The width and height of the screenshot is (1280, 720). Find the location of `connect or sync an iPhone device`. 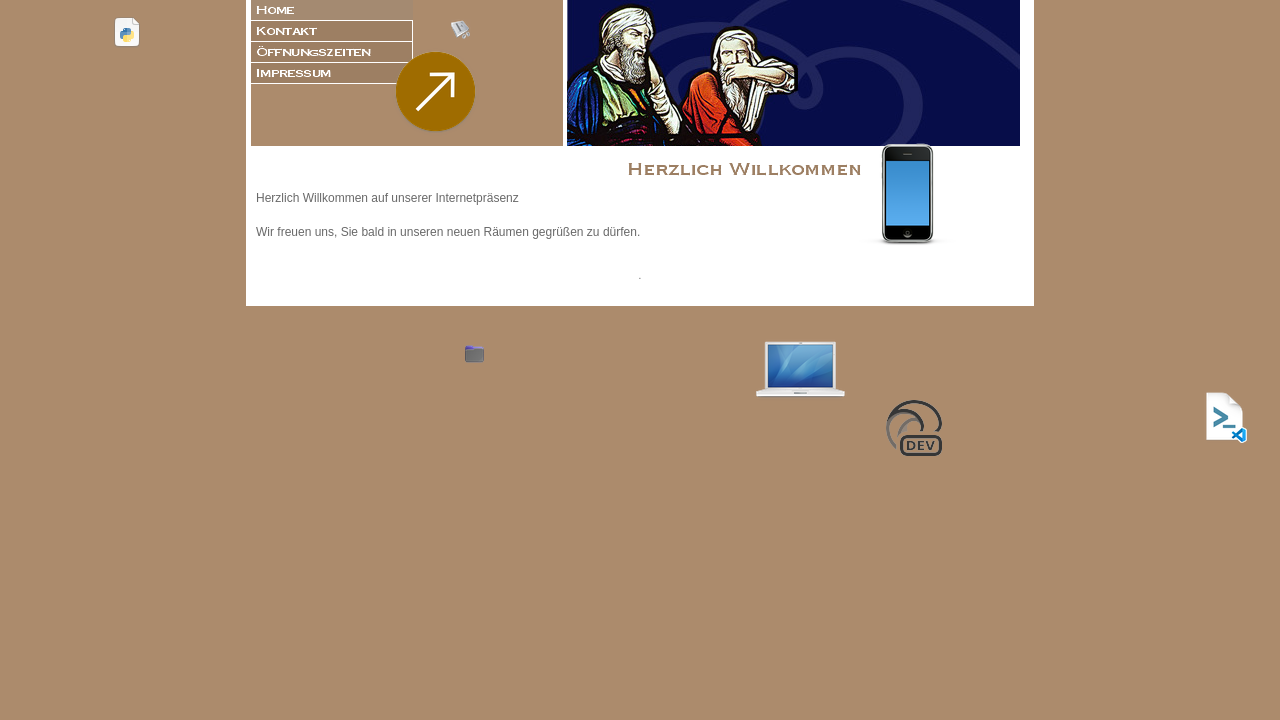

connect or sync an iPhone device is located at coordinates (907, 193).